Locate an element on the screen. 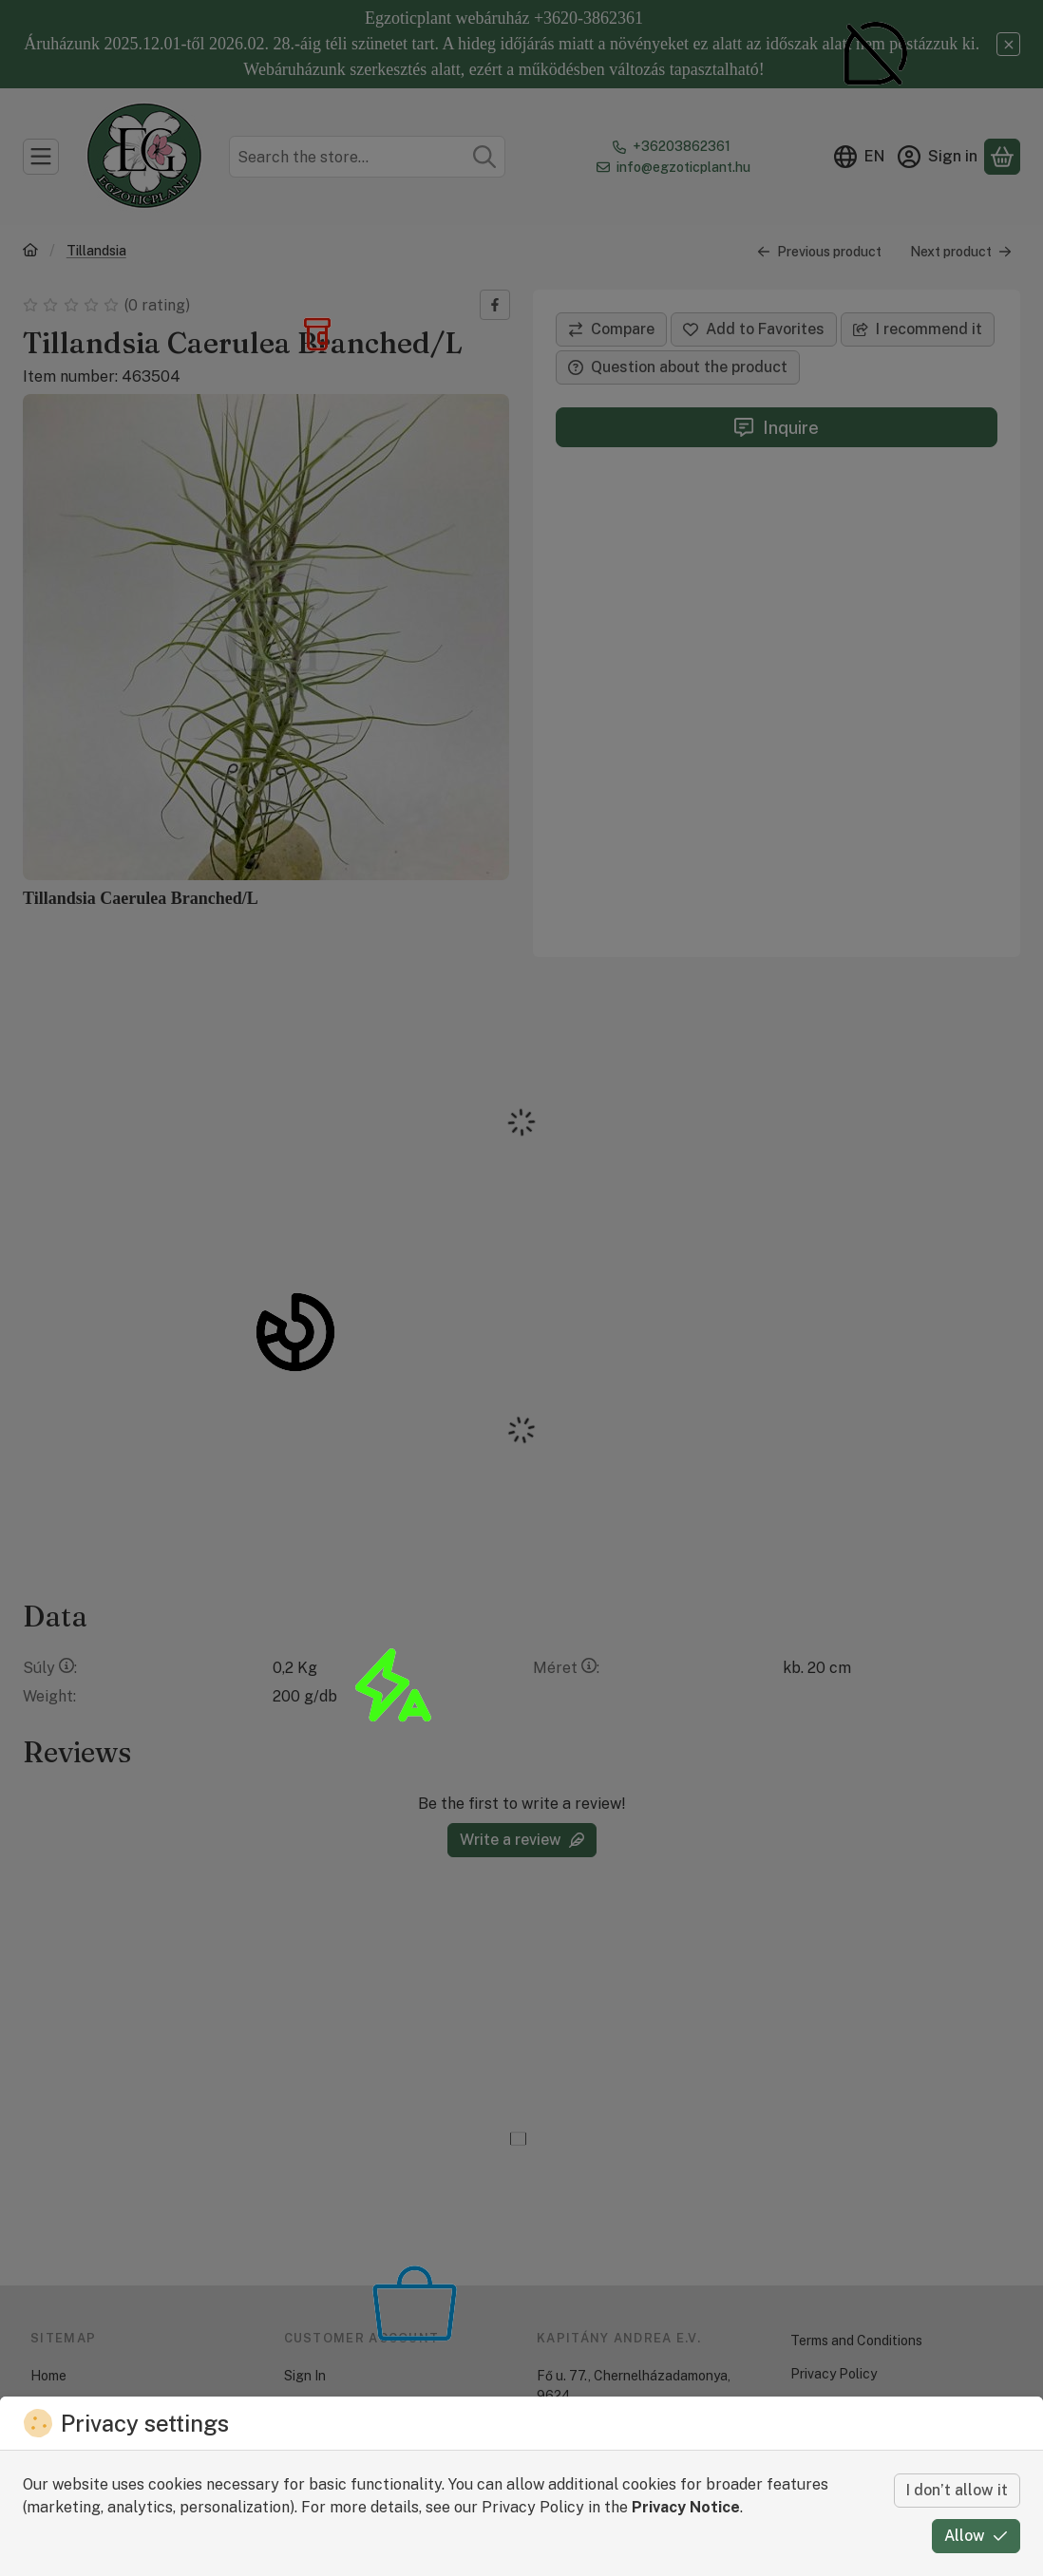 The width and height of the screenshot is (1043, 2576). select or crop a rectangular area is located at coordinates (518, 2138).